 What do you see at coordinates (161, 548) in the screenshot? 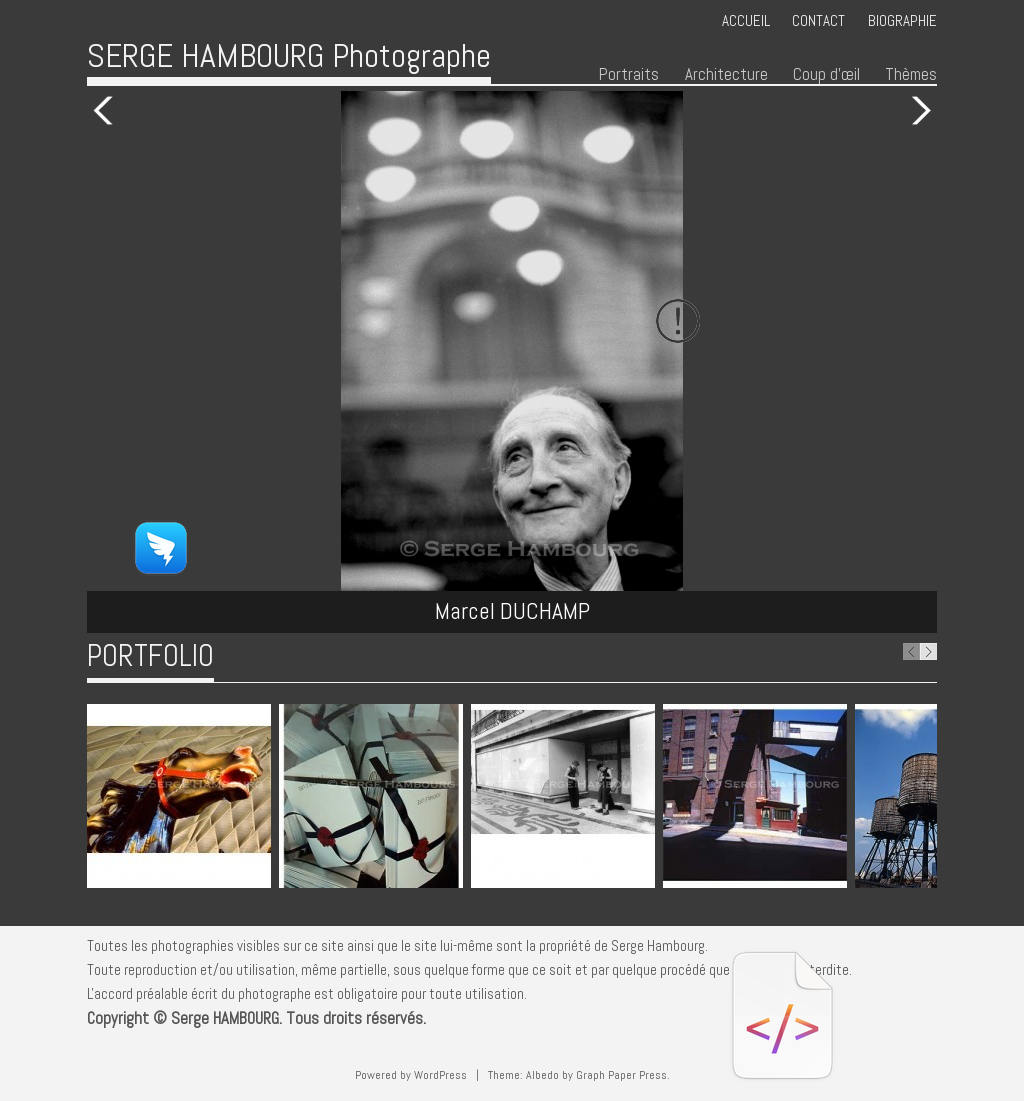
I see `open dingtalk messaging app` at bounding box center [161, 548].